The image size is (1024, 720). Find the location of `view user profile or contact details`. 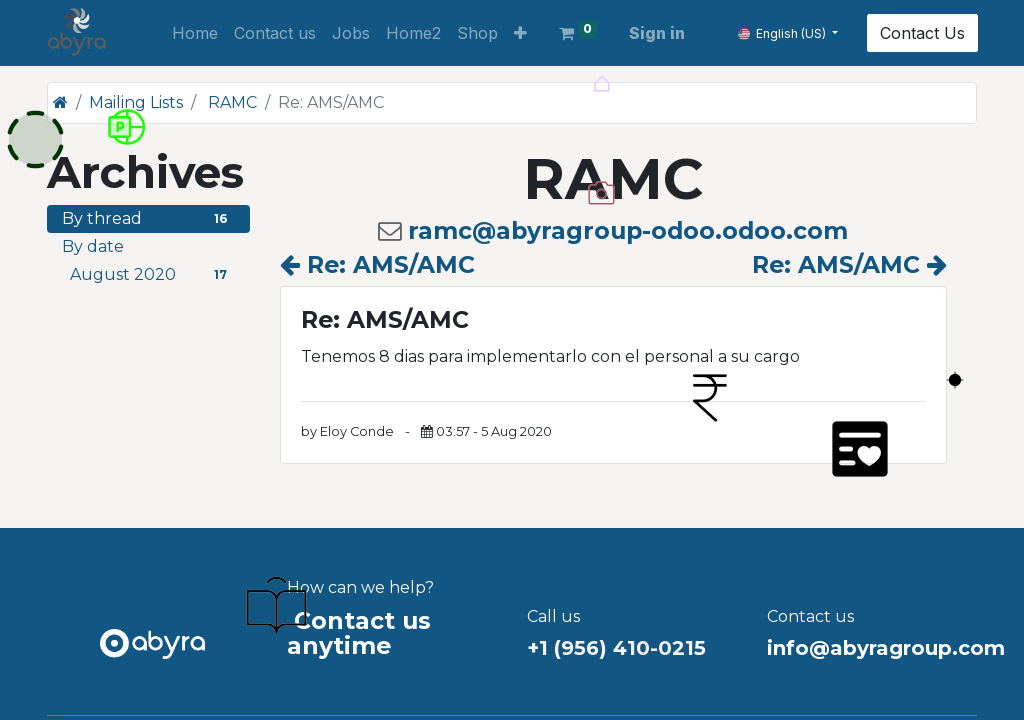

view user profile or contact details is located at coordinates (276, 604).